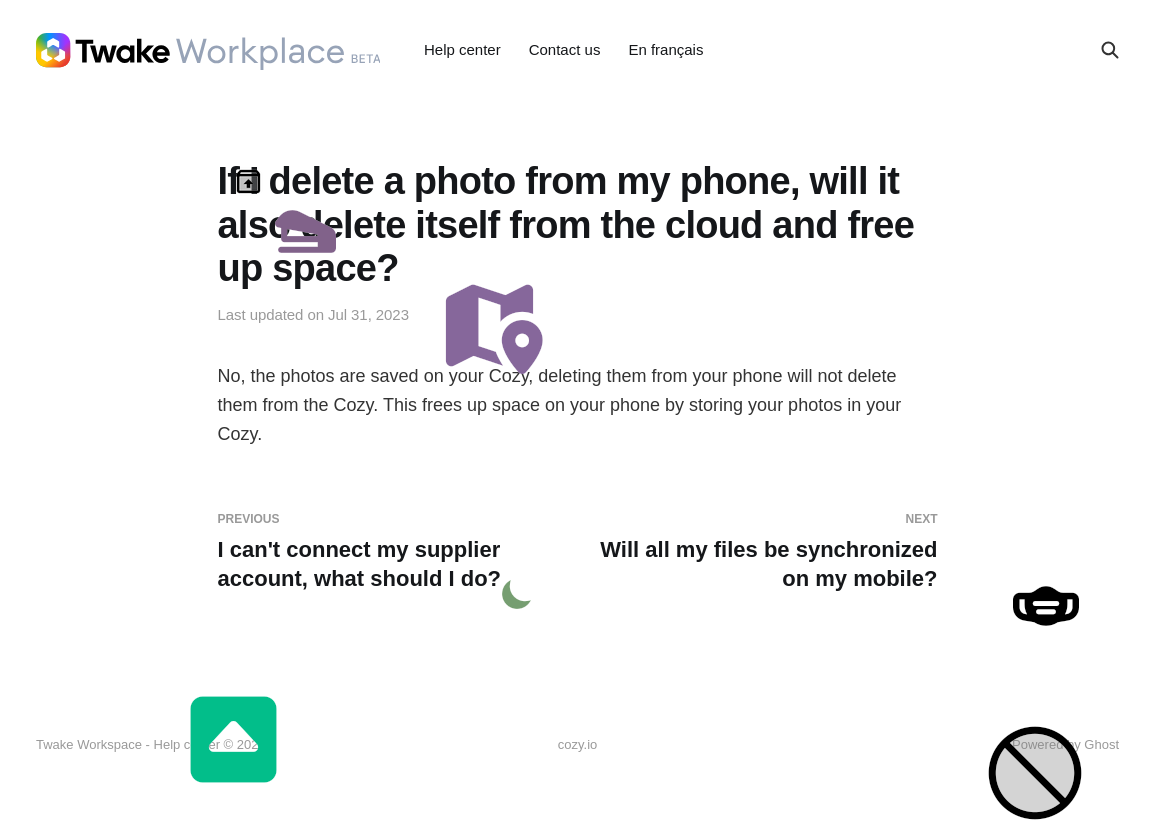 The image size is (1155, 836). I want to click on toggle dark mode, so click(516, 594).